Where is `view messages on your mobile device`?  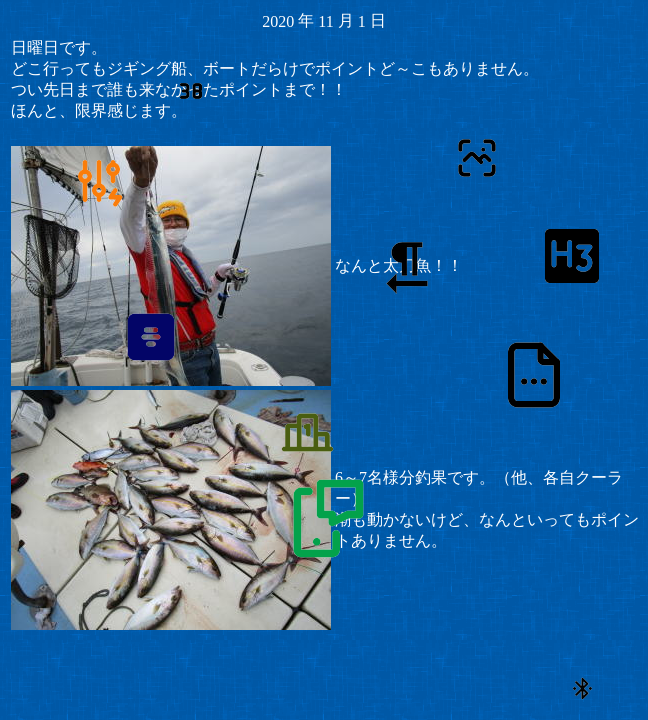
view messages on your mobile device is located at coordinates (324, 518).